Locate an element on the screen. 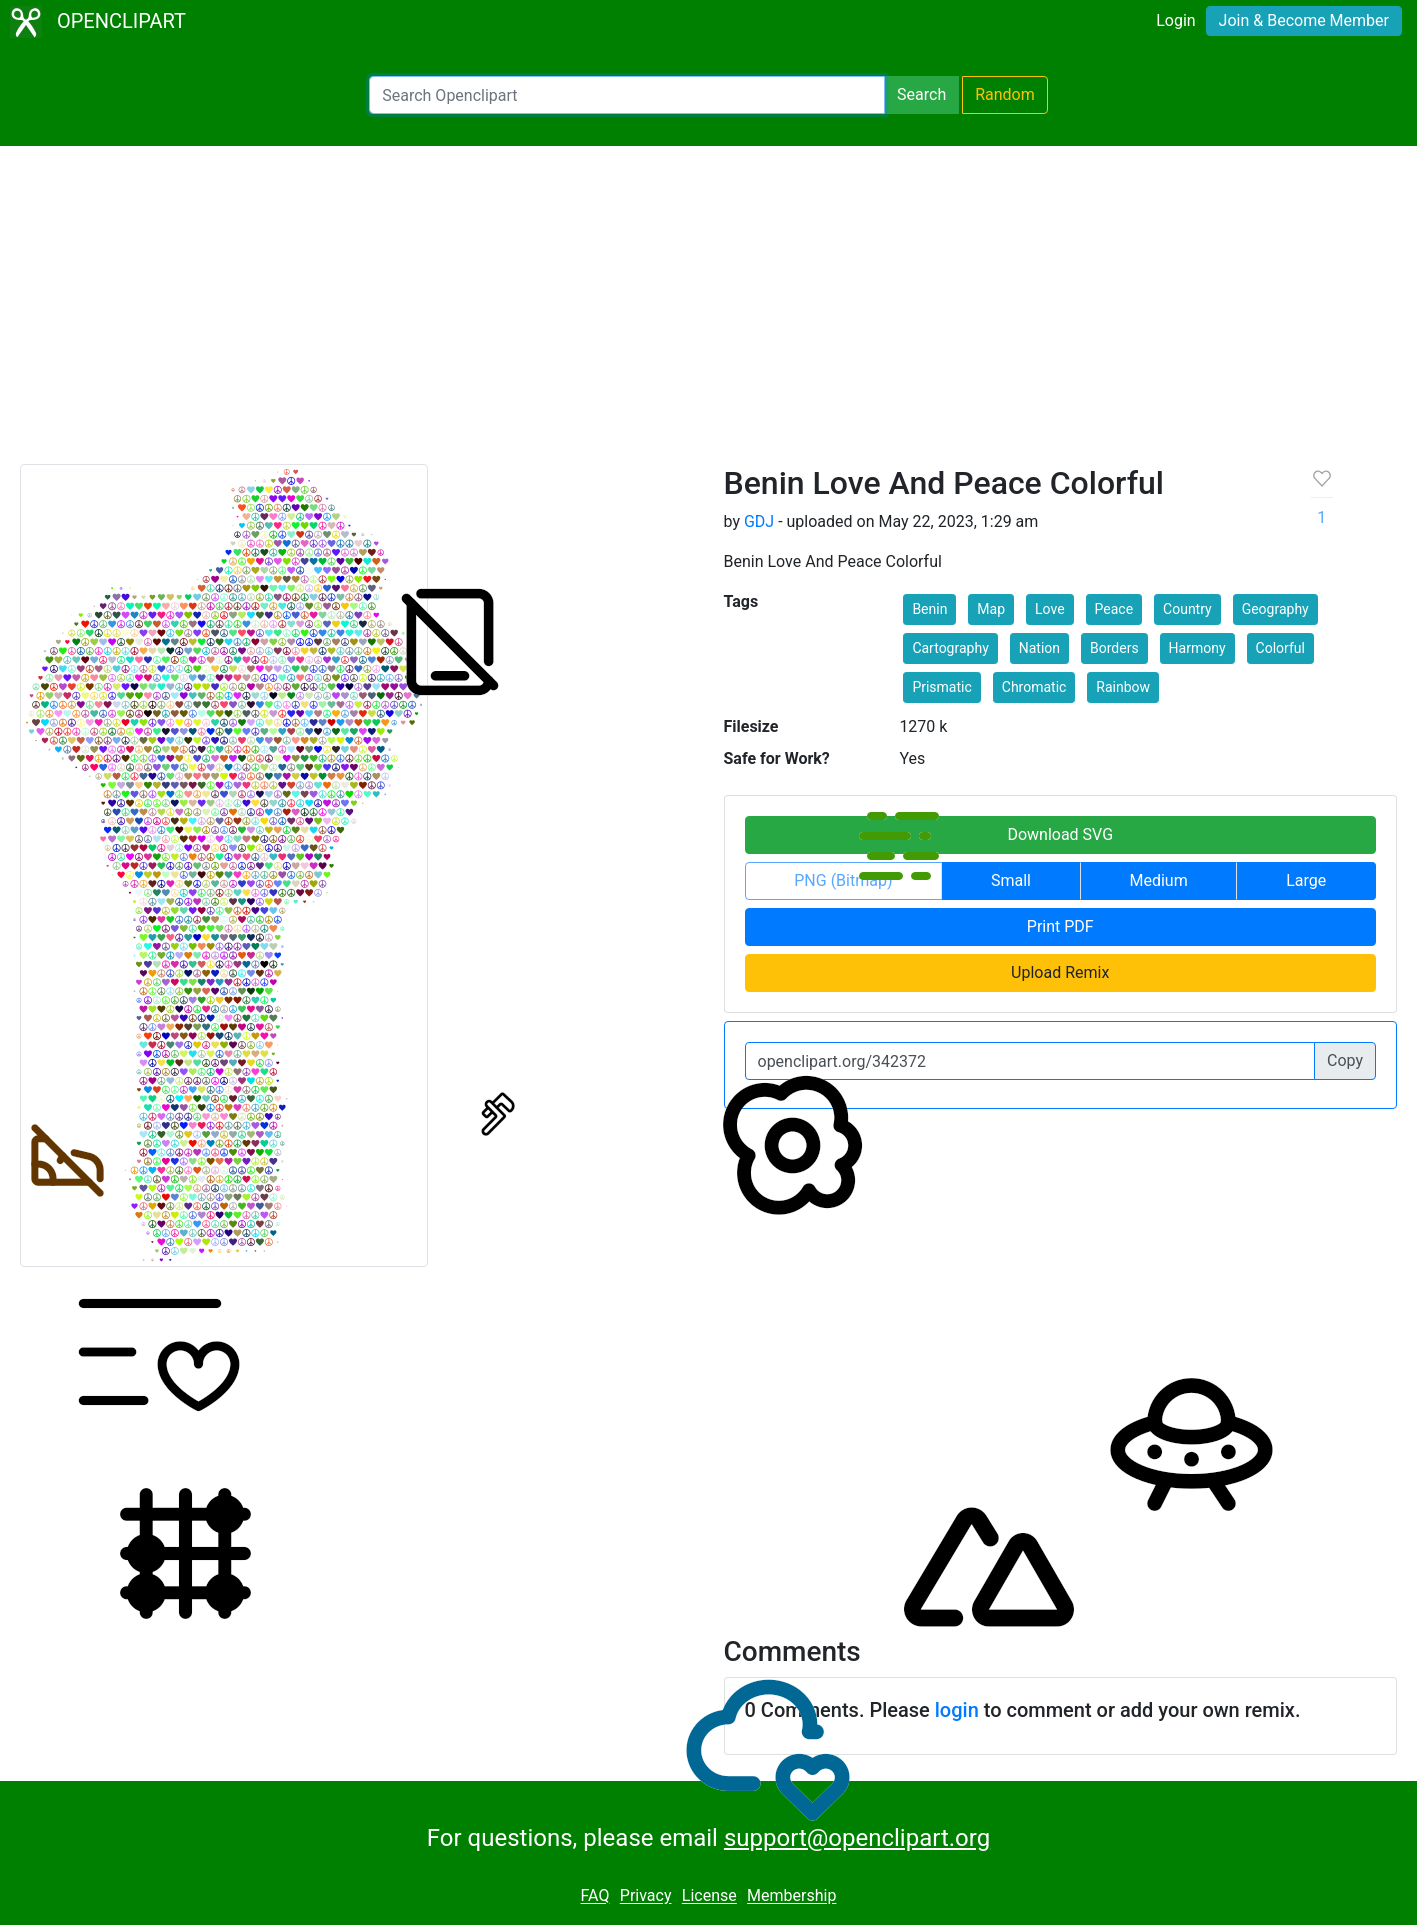 This screenshot has width=1417, height=1925. ipad device is disabled or unavailable is located at coordinates (450, 642).